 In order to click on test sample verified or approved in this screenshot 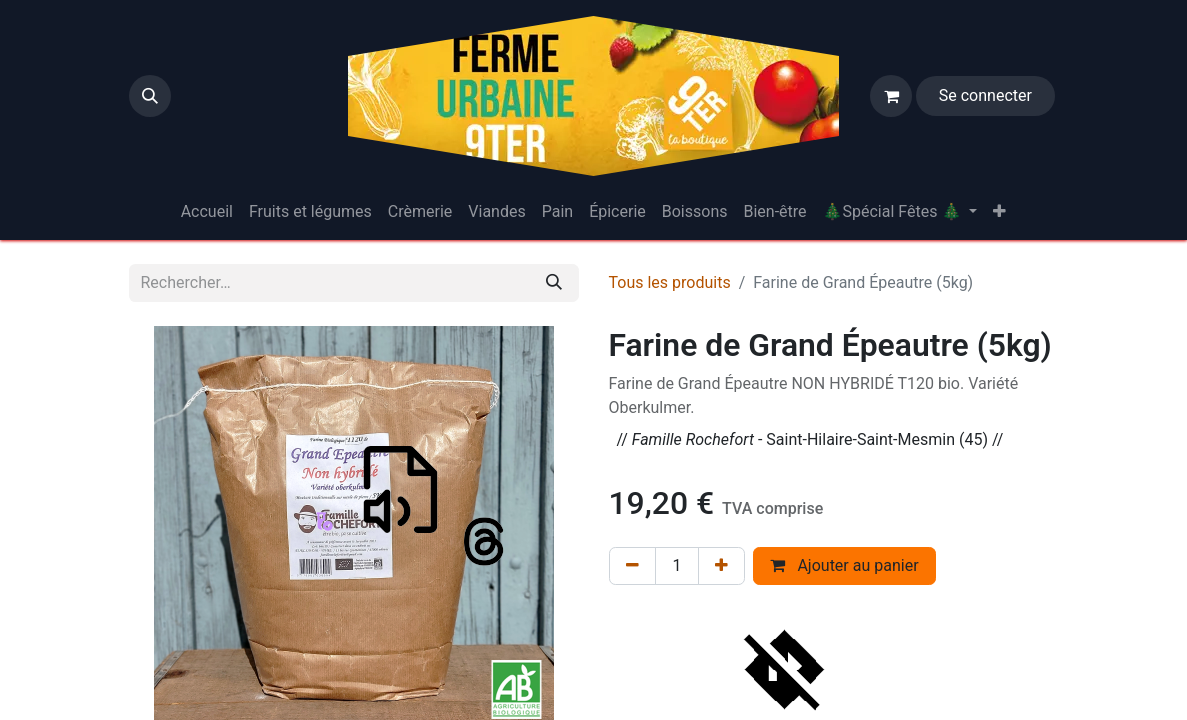, I will do `click(324, 521)`.